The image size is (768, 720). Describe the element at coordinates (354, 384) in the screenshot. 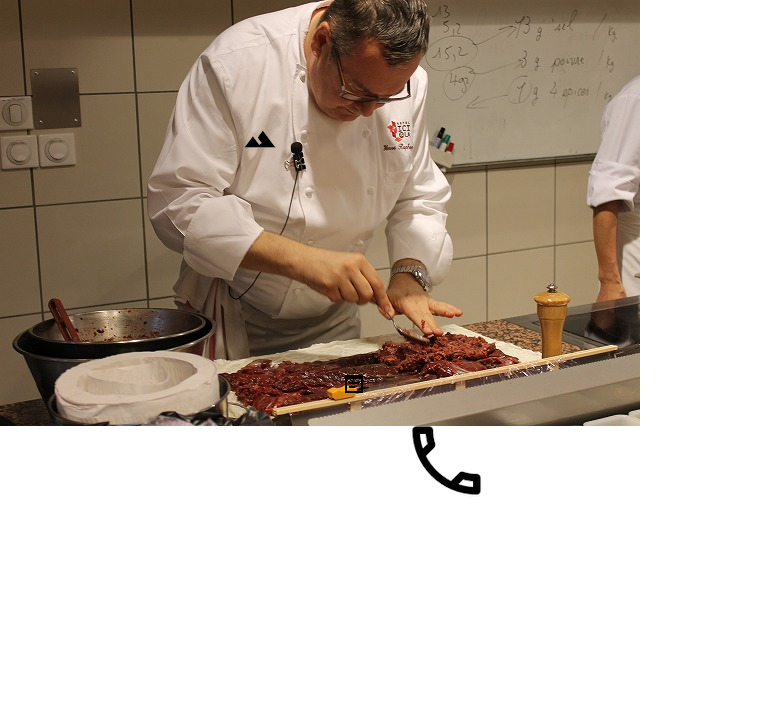

I see `open rich text editor` at that location.